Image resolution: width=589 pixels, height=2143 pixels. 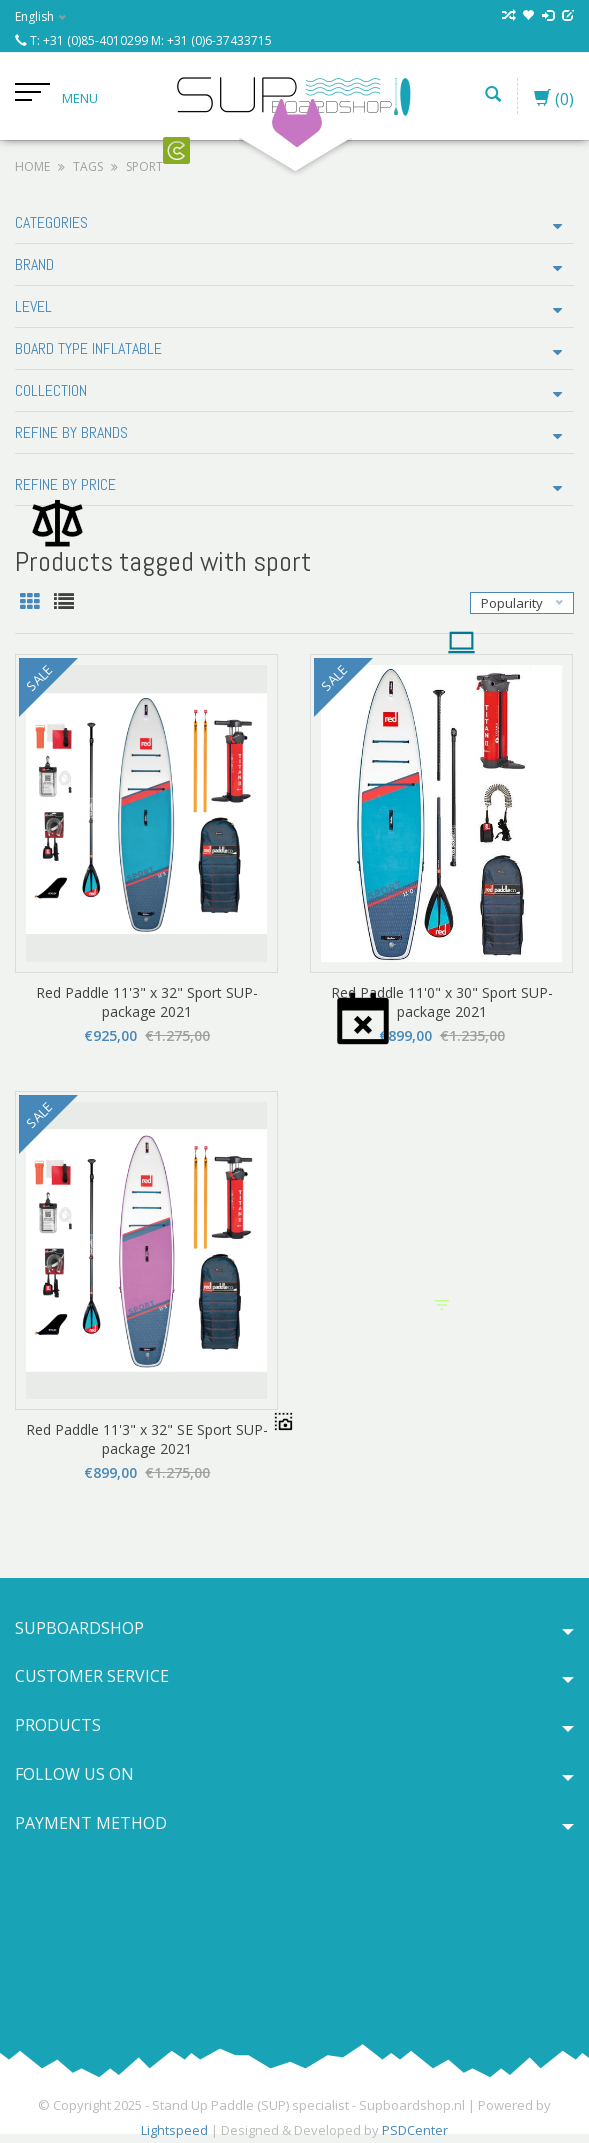 I want to click on cheerio library logo, so click(x=176, y=150).